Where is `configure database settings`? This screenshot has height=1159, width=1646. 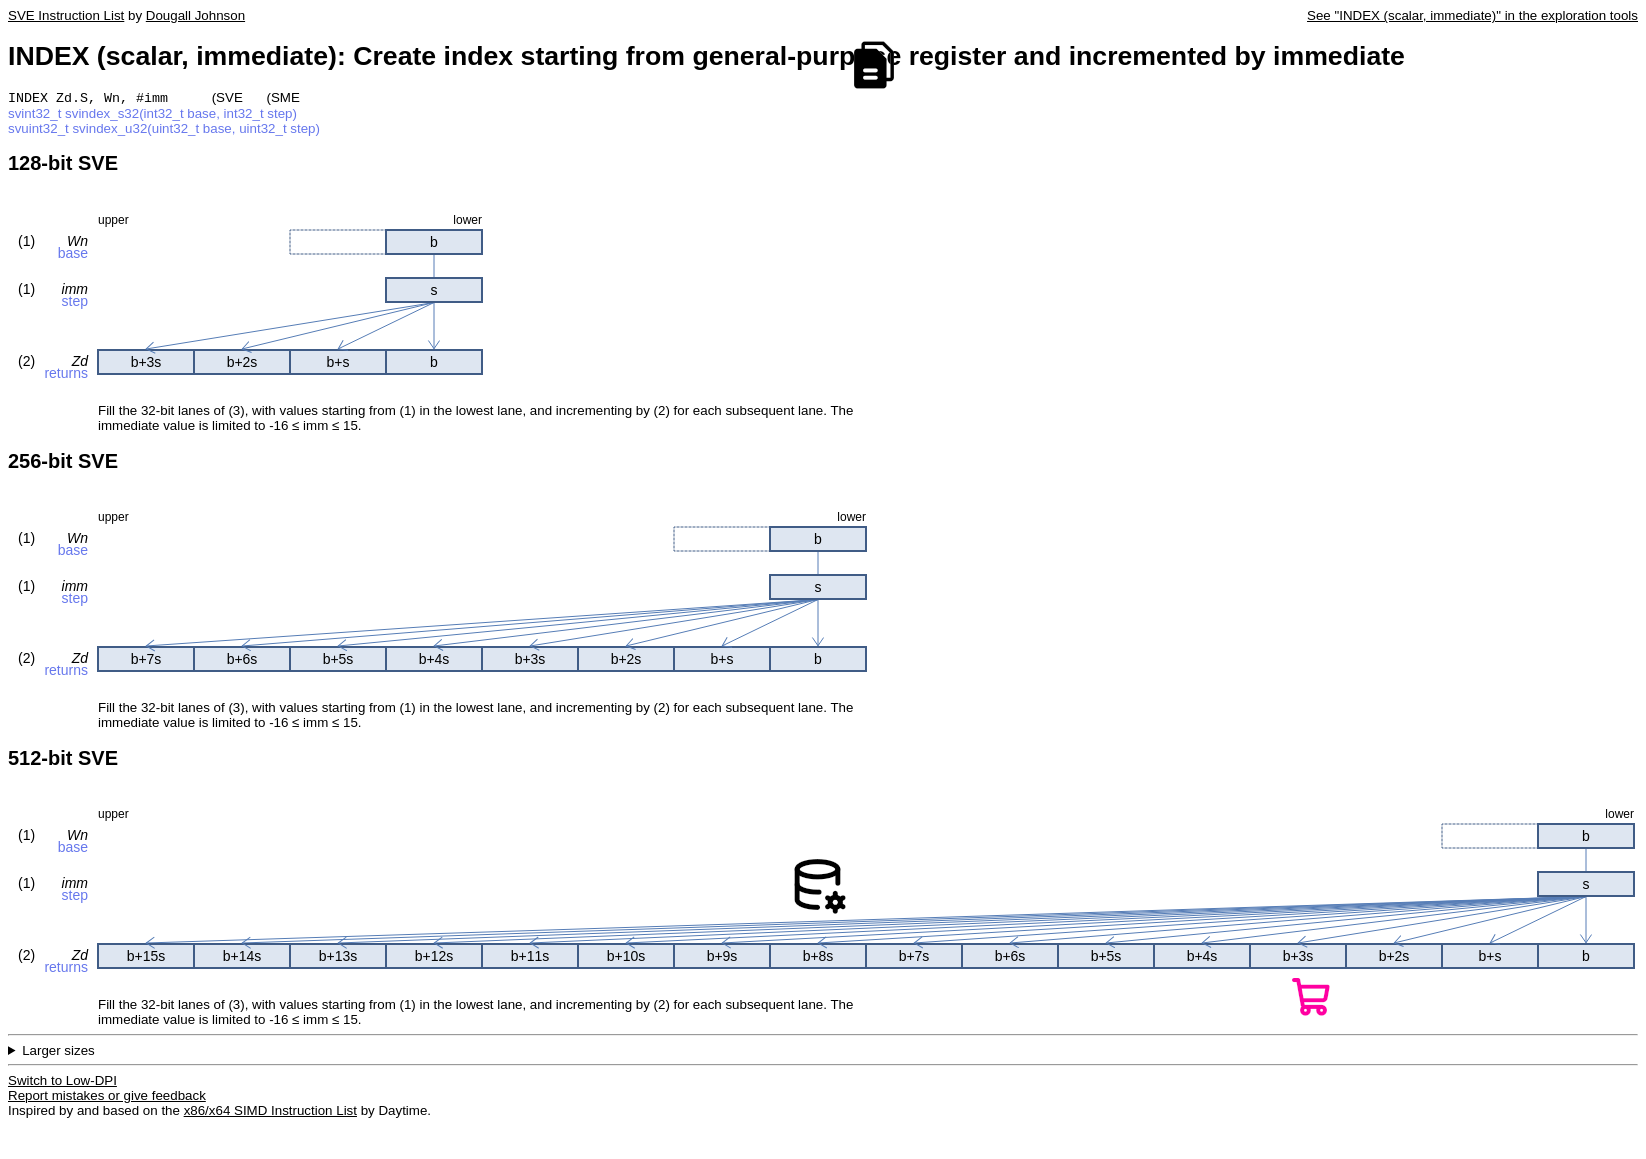 configure database settings is located at coordinates (817, 884).